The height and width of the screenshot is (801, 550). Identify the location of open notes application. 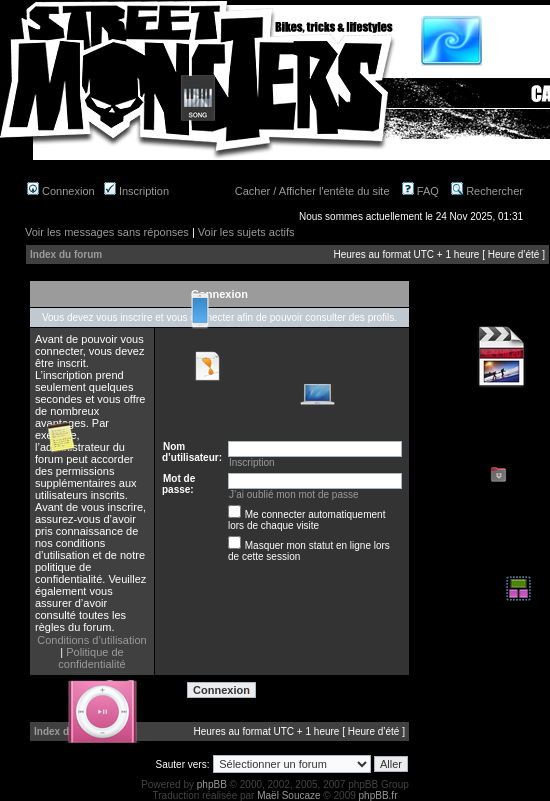
(61, 437).